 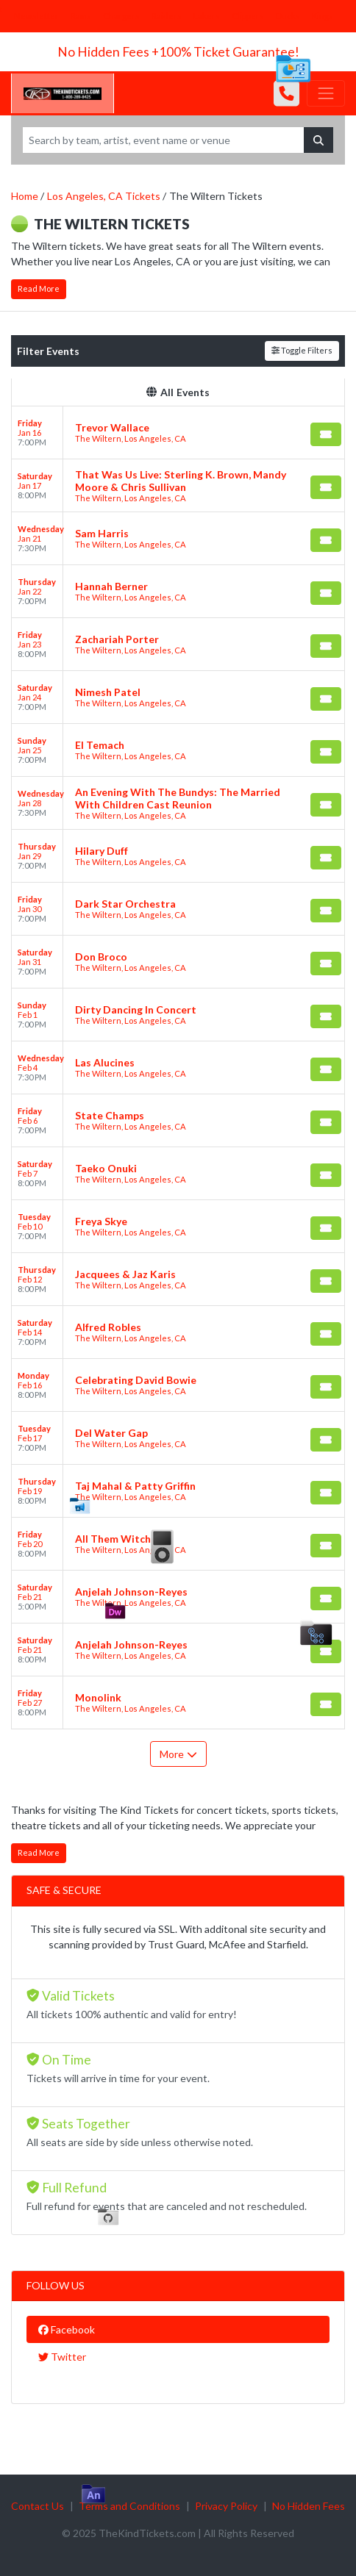 What do you see at coordinates (108, 2217) in the screenshot?
I see `open github repository folder` at bounding box center [108, 2217].